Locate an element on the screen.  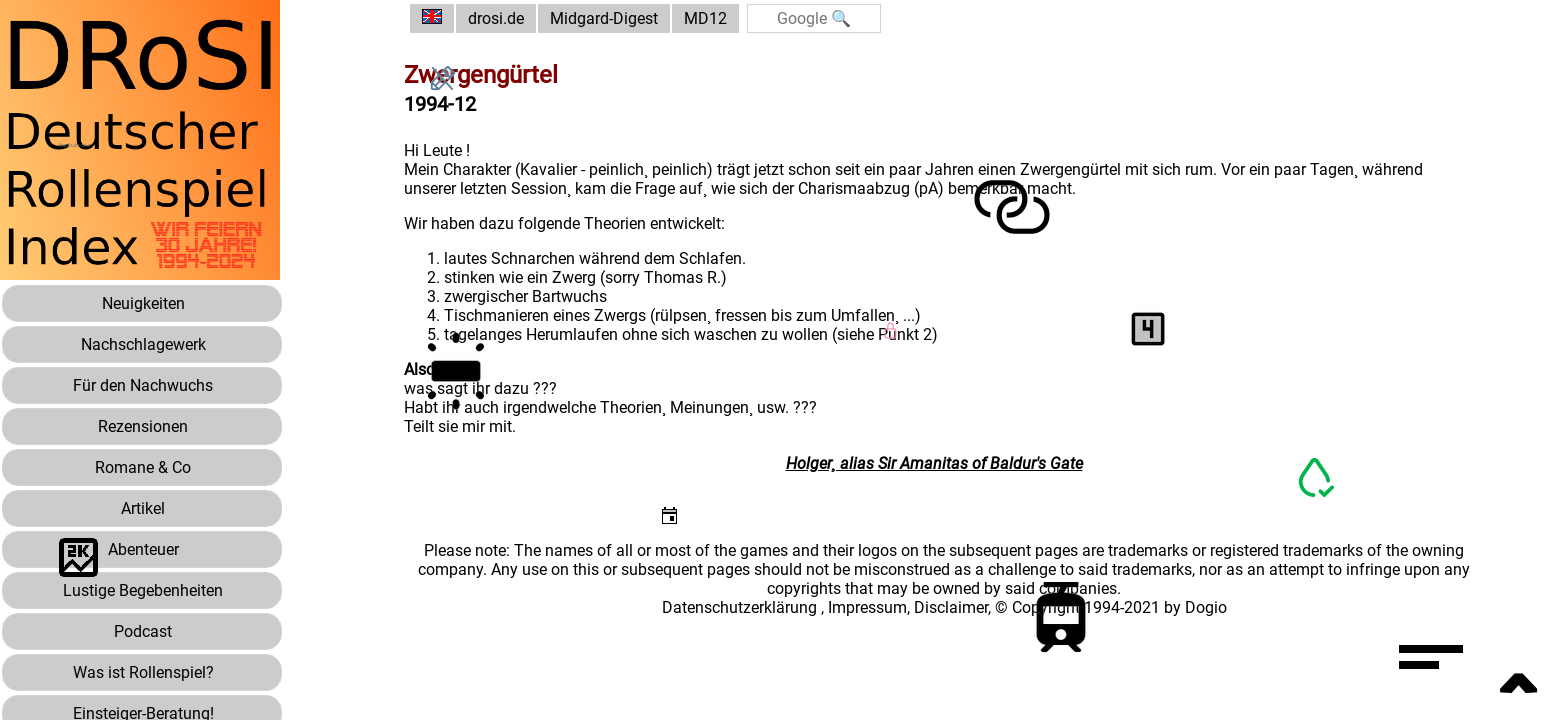
view tram or light rail transit options is located at coordinates (1061, 617).